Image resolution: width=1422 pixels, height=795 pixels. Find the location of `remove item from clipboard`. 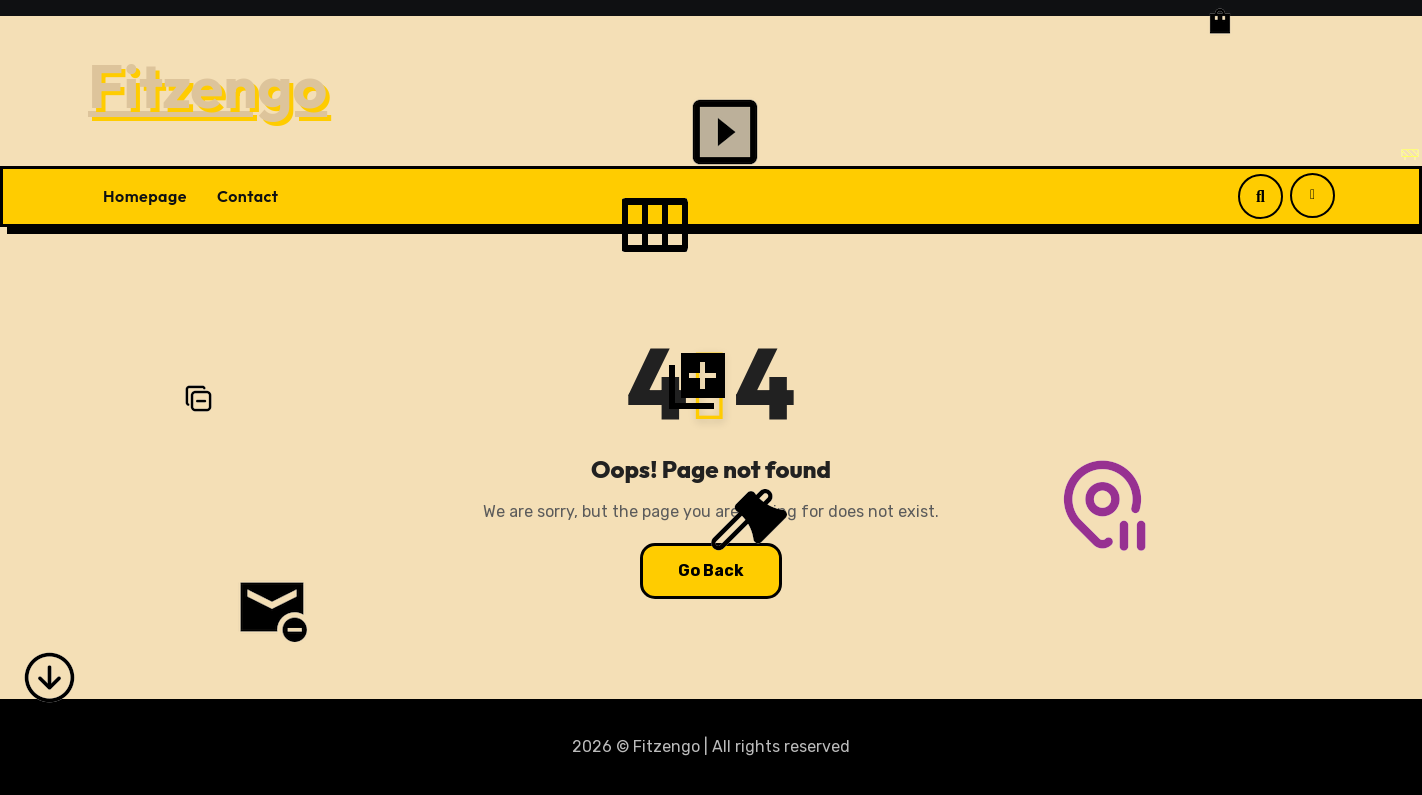

remove item from clipboard is located at coordinates (198, 398).